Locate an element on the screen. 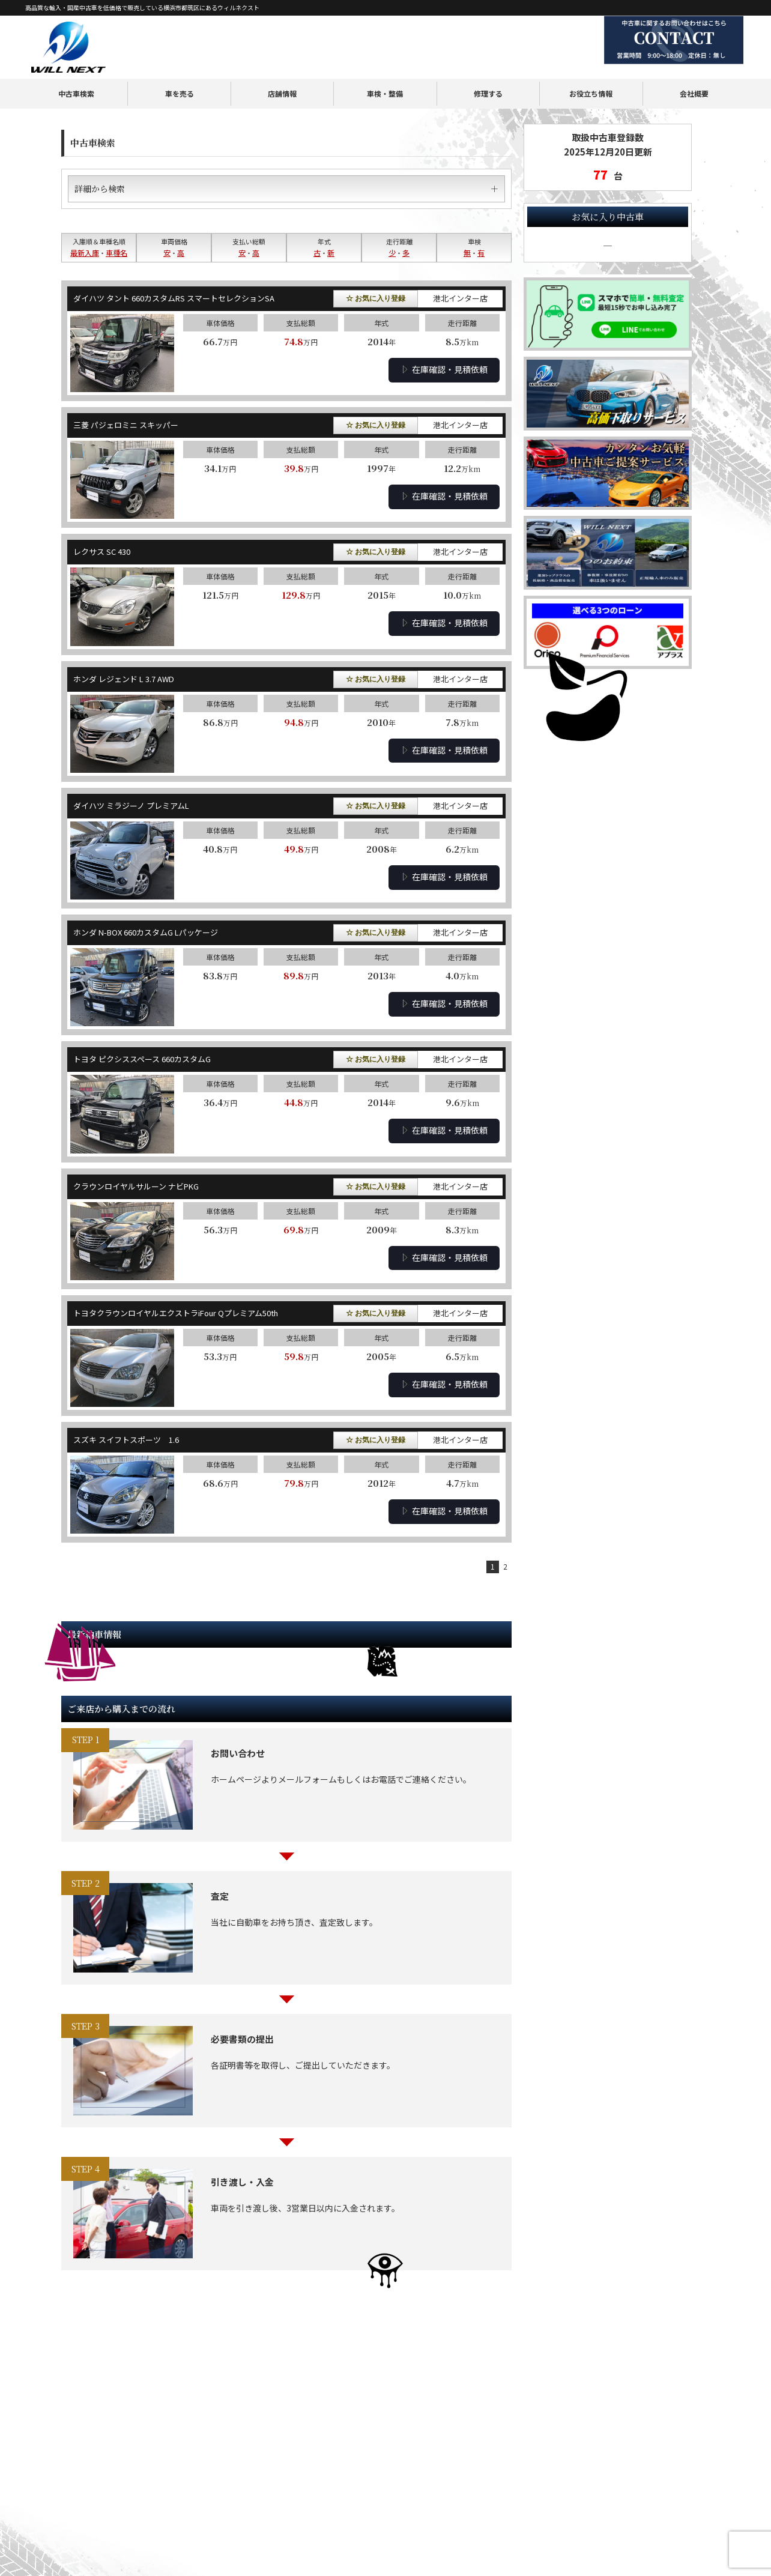 Image resolution: width=771 pixels, height=2576 pixels. view treasure map or quest location is located at coordinates (382, 1661).